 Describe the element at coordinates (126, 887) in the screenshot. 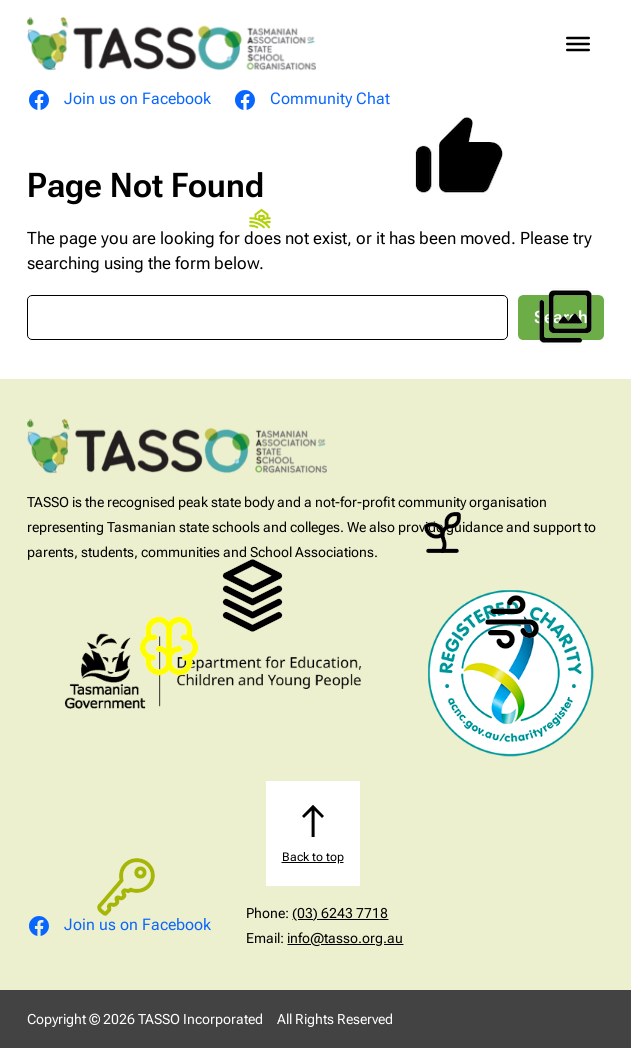

I see `access security or password settings` at that location.